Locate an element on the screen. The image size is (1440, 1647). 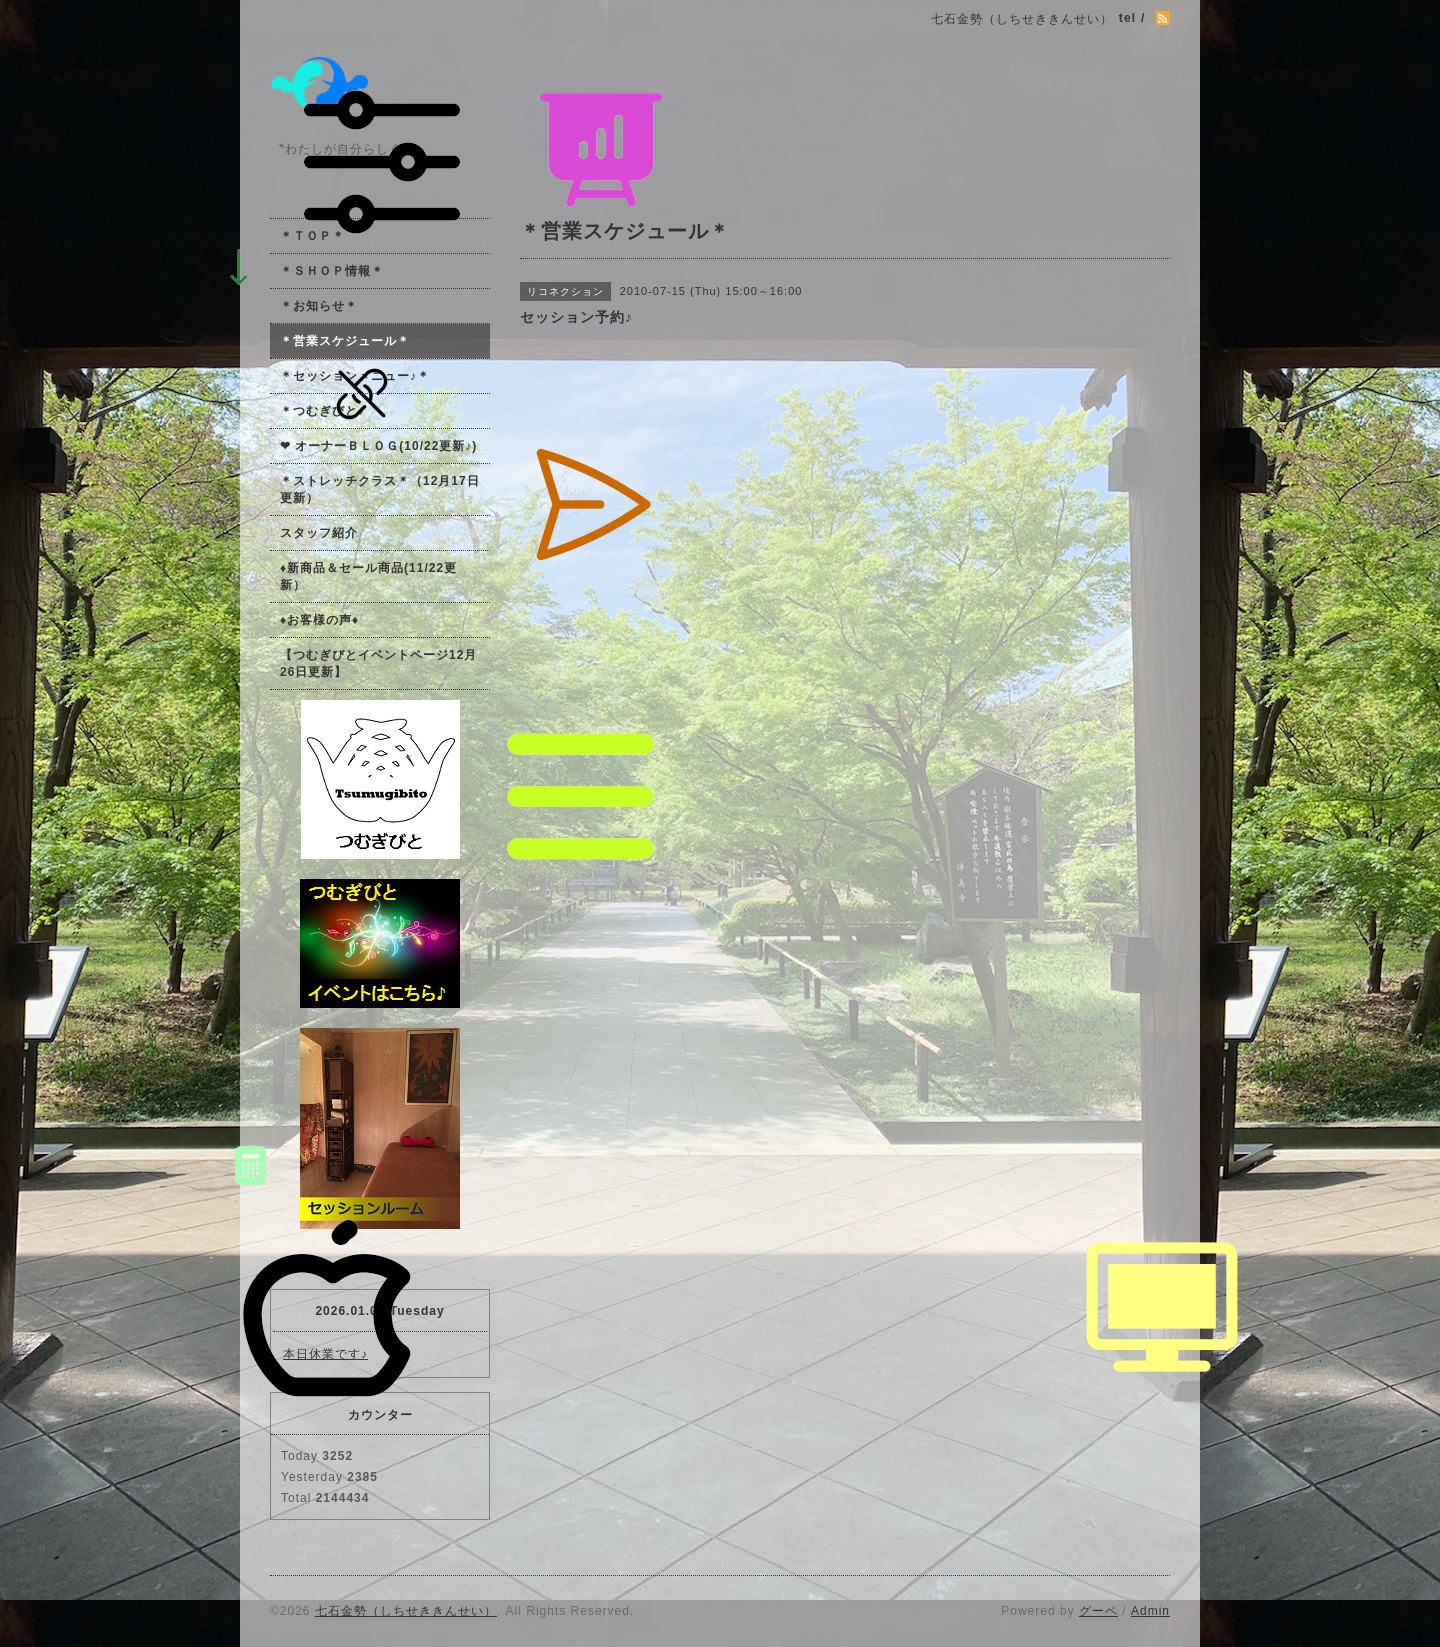
adjust settings or preferences is located at coordinates (382, 162).